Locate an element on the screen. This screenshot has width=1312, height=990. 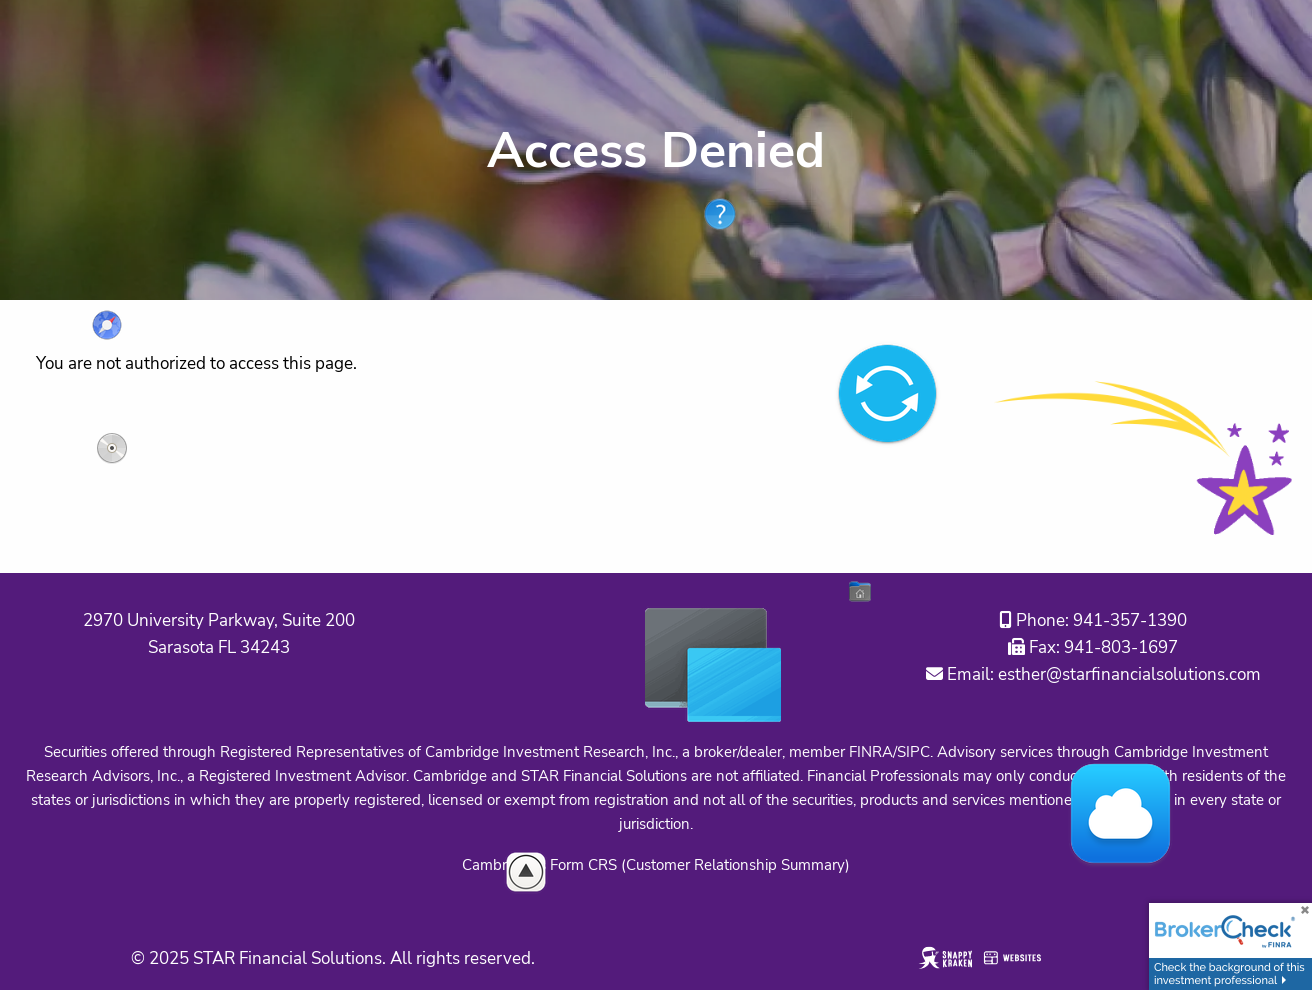
launch emulator application is located at coordinates (713, 665).